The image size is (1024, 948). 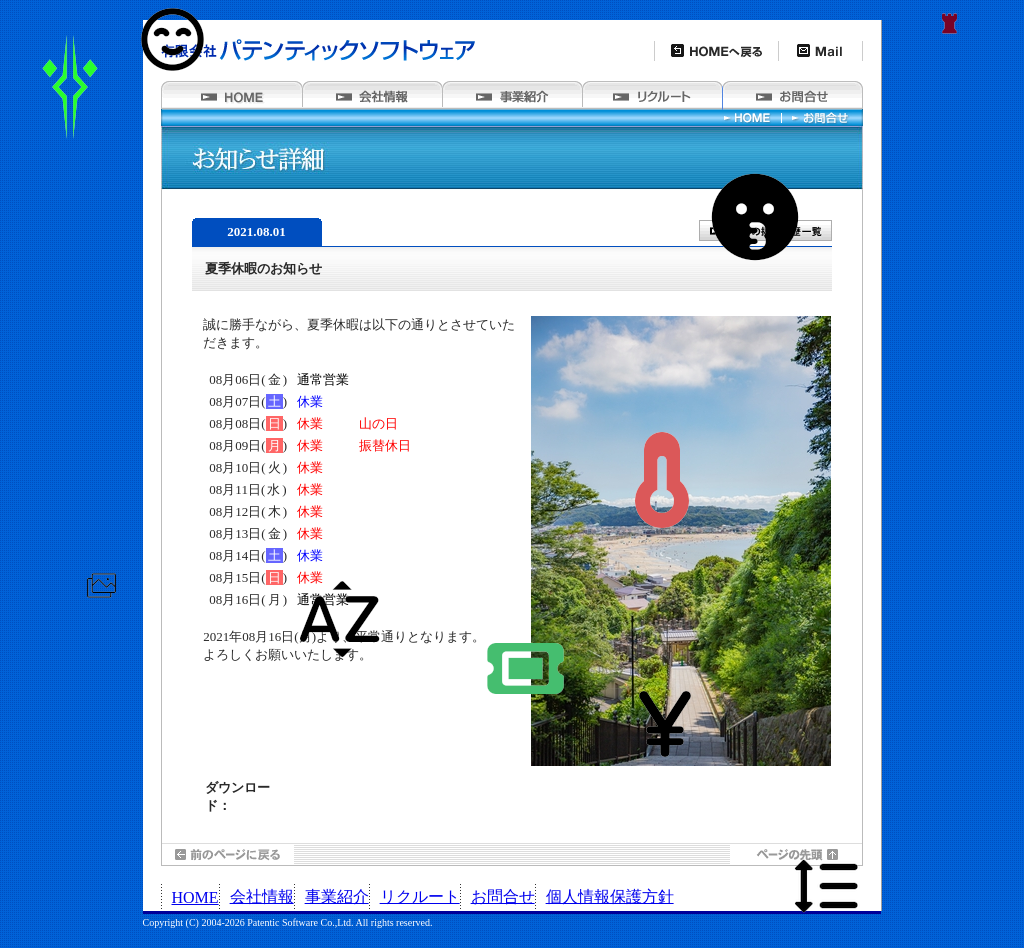 What do you see at coordinates (340, 619) in the screenshot?
I see `sort items alphabetically` at bounding box center [340, 619].